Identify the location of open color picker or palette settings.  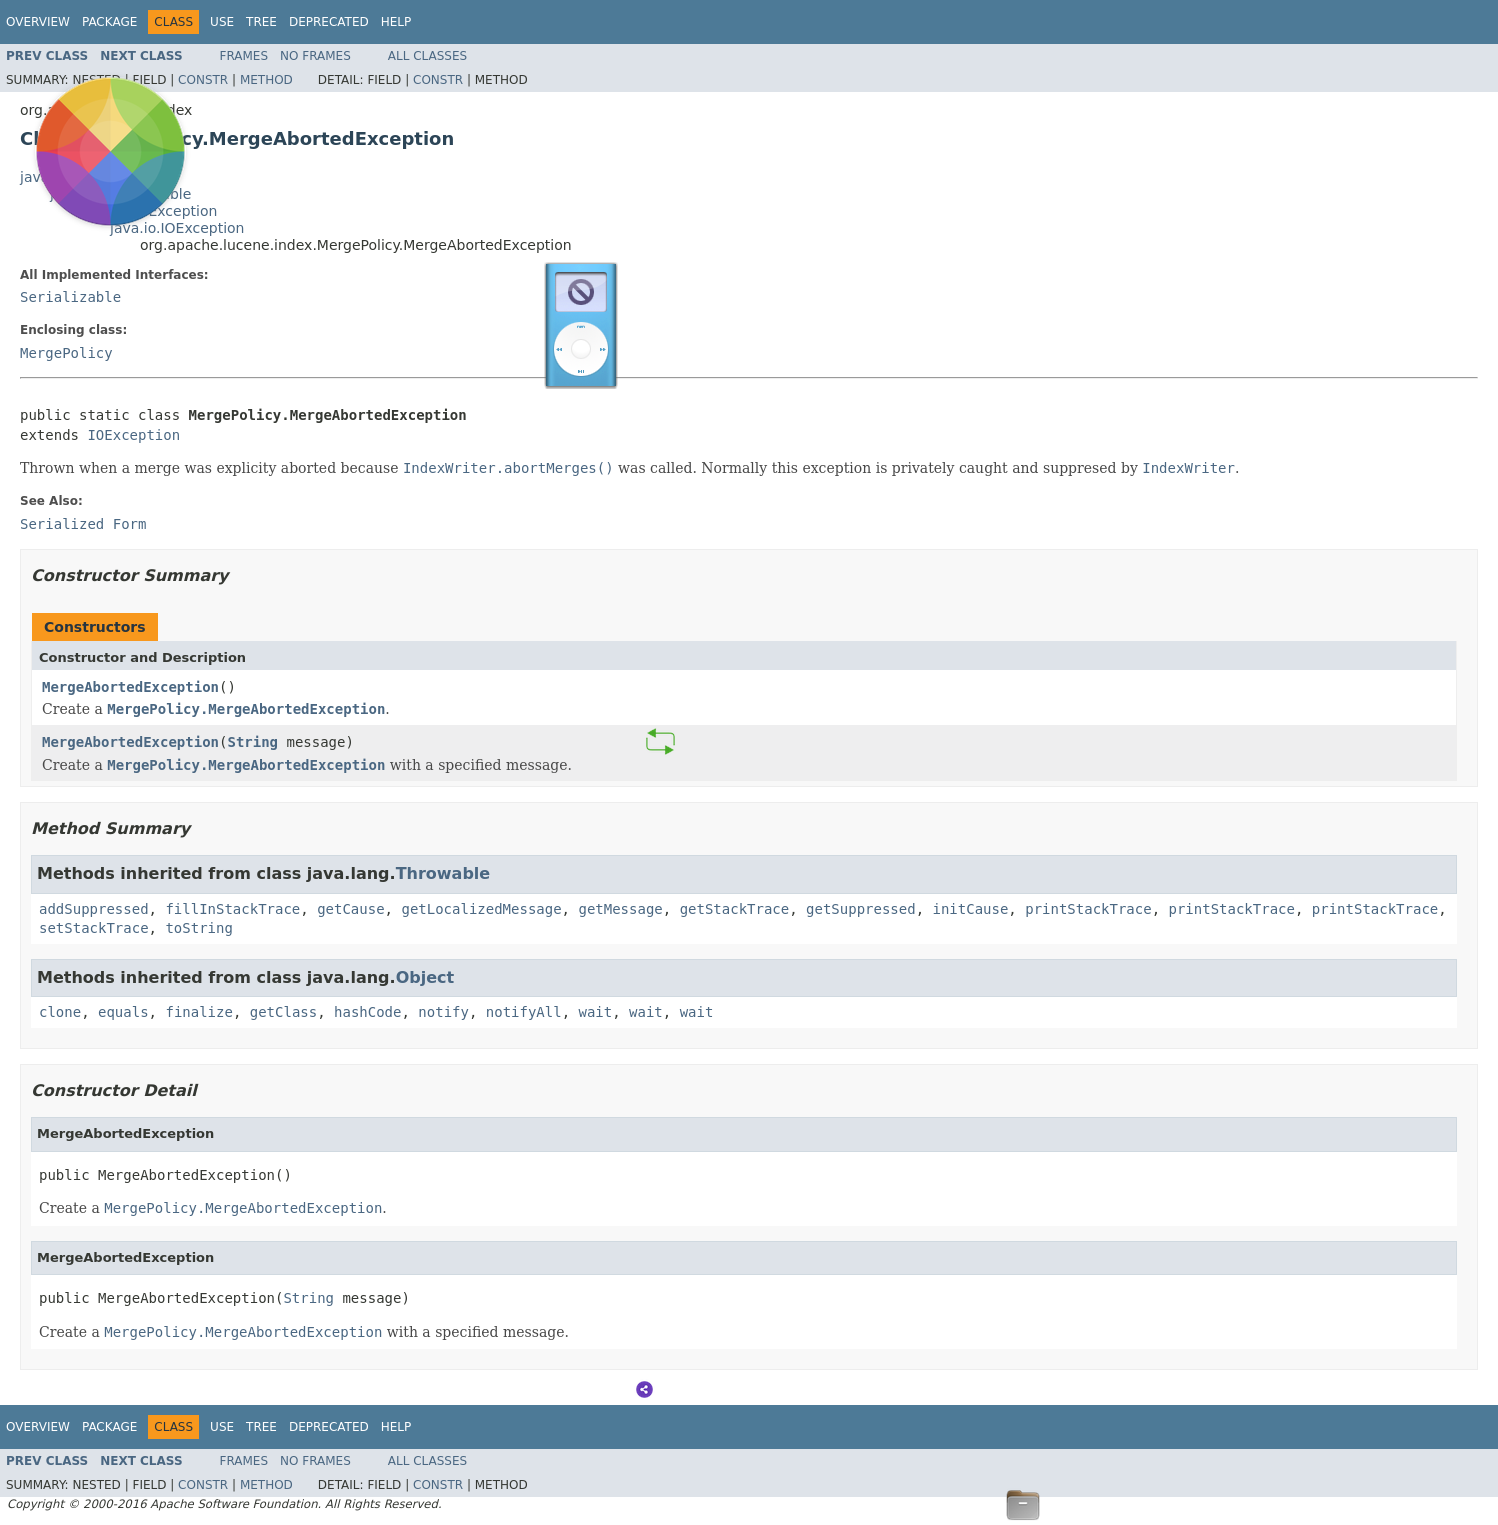
(110, 151).